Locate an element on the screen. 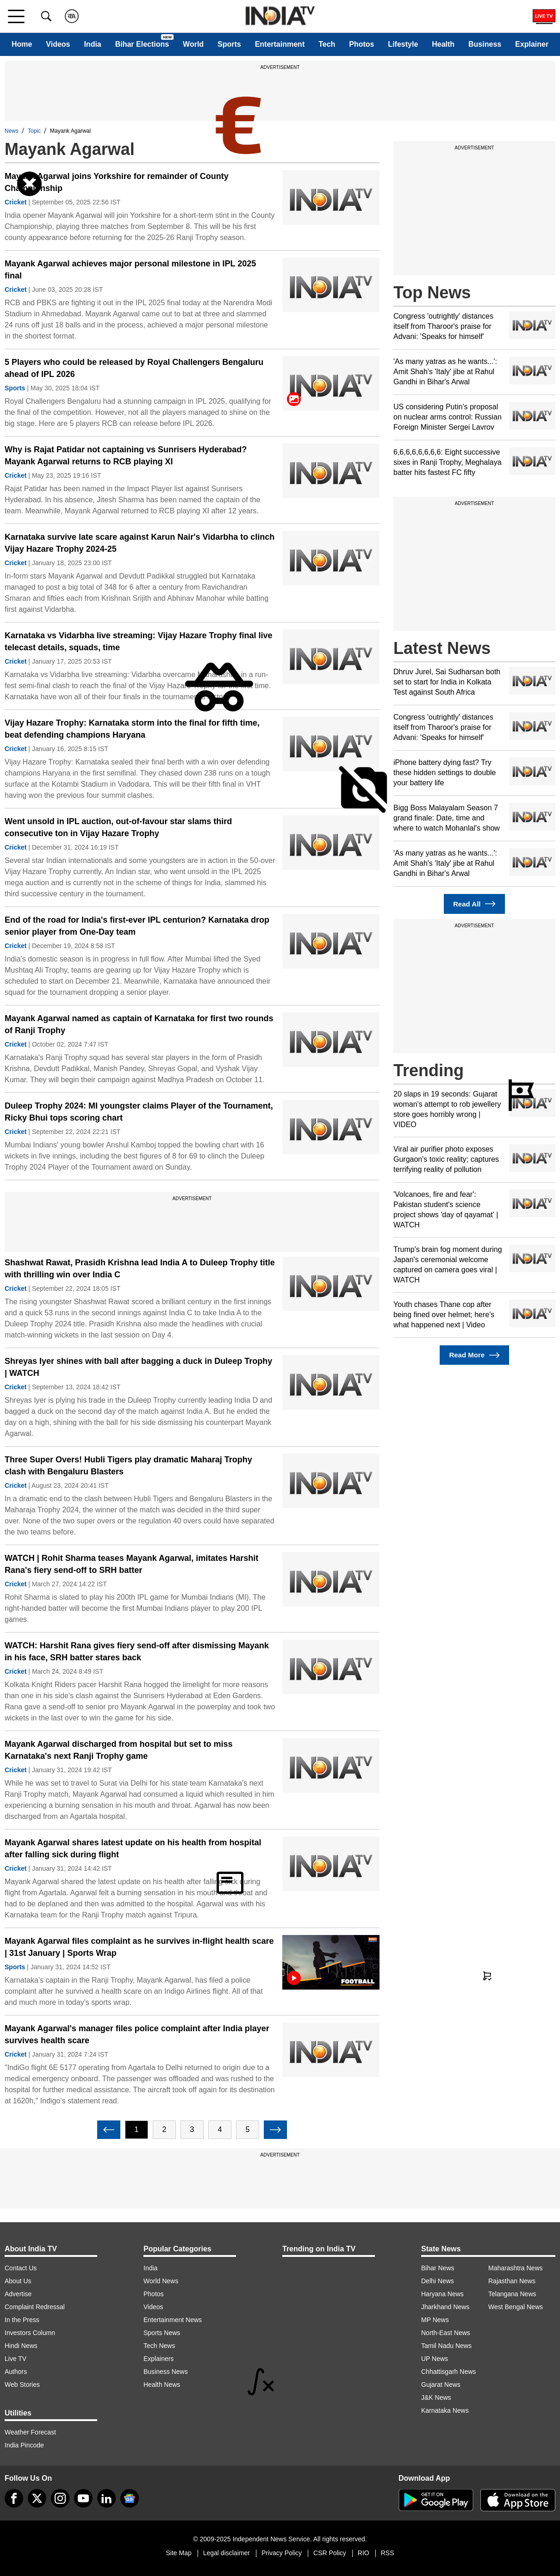 The height and width of the screenshot is (2576, 560). view featured playlist is located at coordinates (230, 1883).